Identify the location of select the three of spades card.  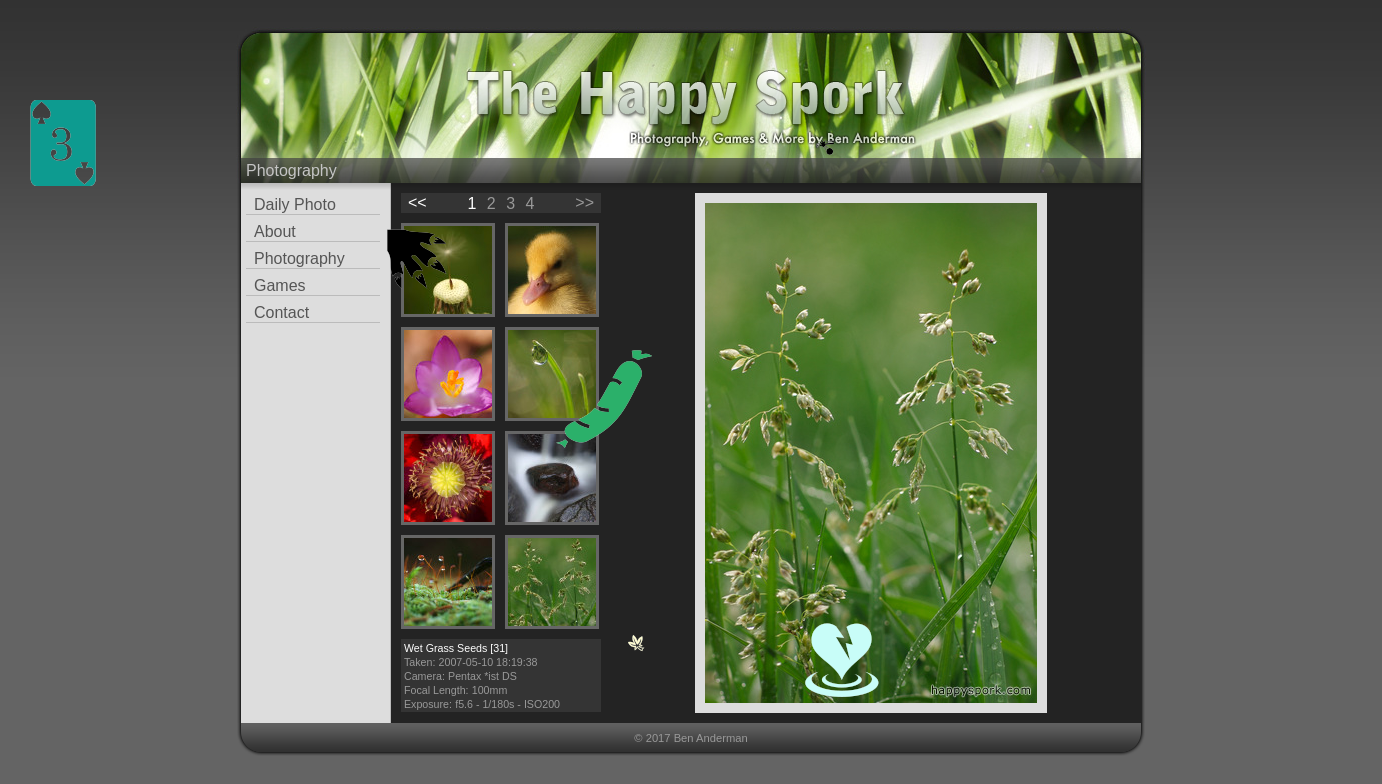
(63, 143).